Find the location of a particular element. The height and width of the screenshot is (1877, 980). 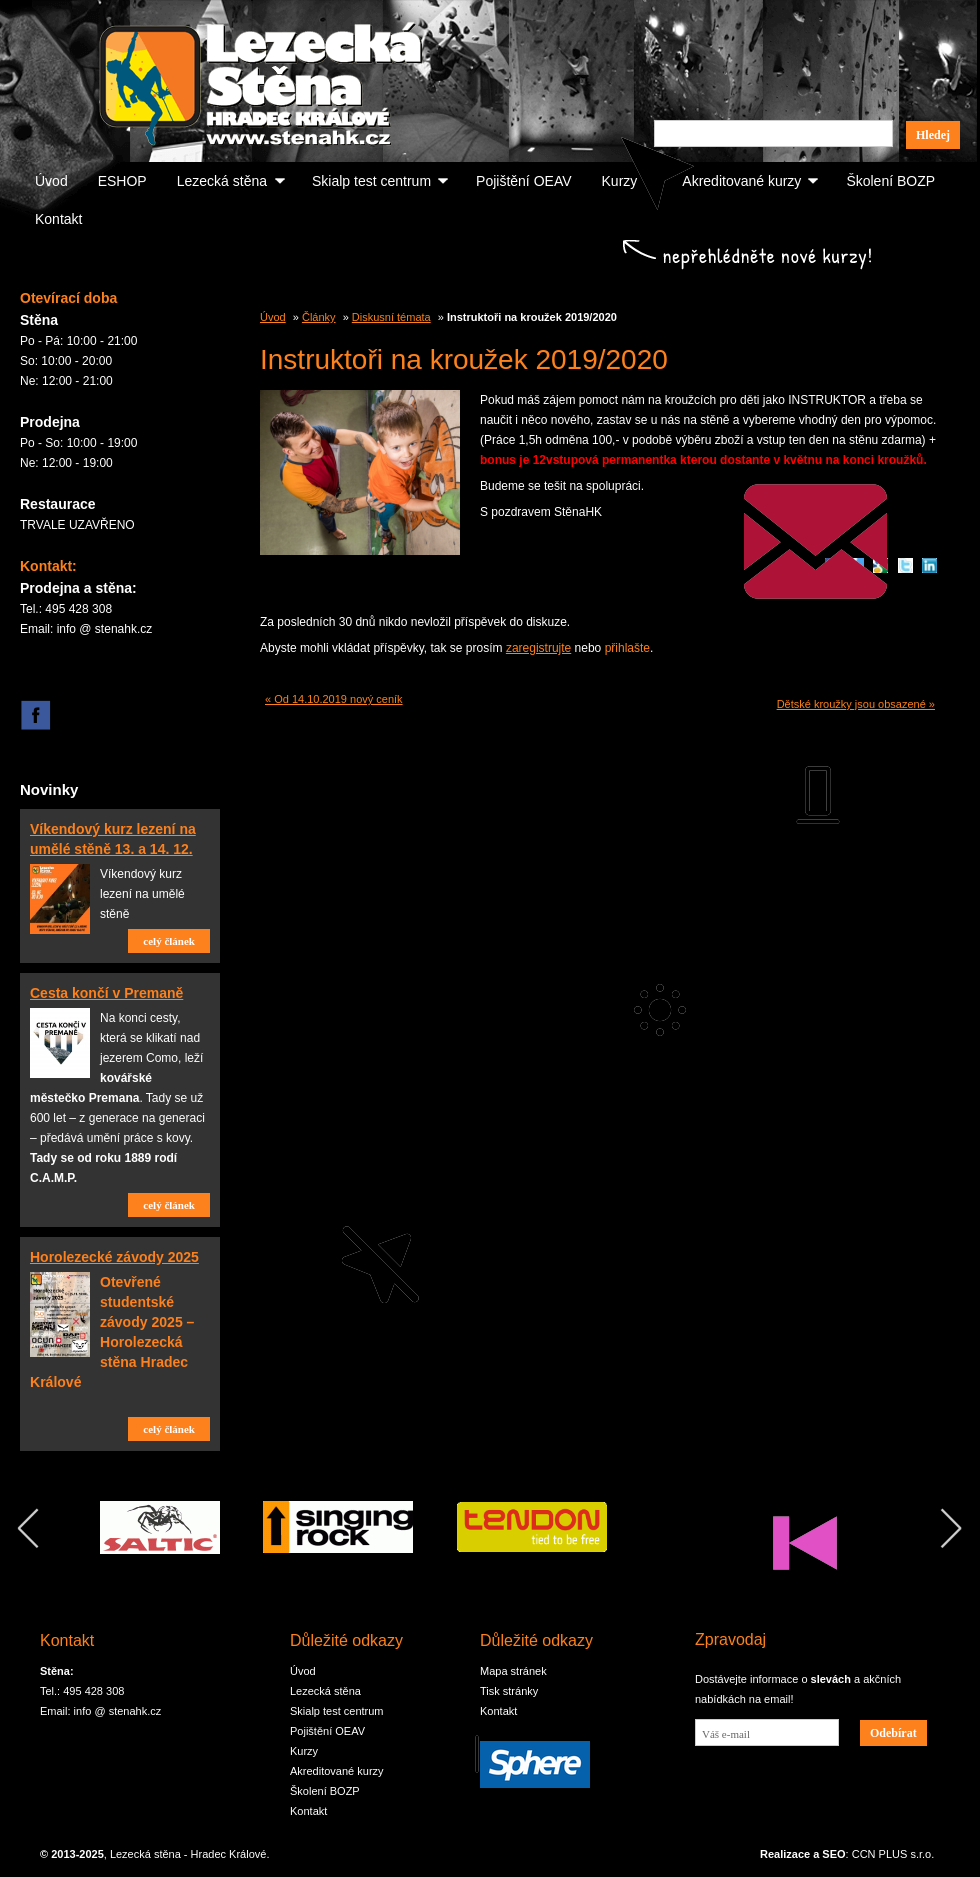

skip to previous track is located at coordinates (805, 1543).